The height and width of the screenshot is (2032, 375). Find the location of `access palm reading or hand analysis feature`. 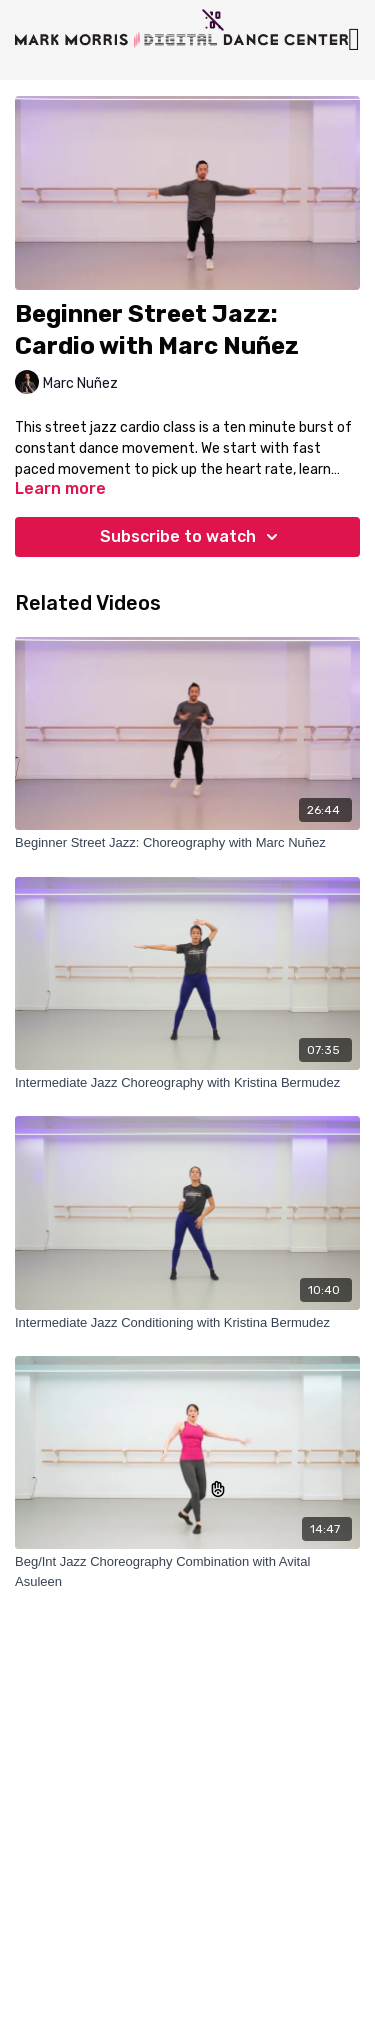

access palm reading or hand analysis feature is located at coordinates (218, 1489).